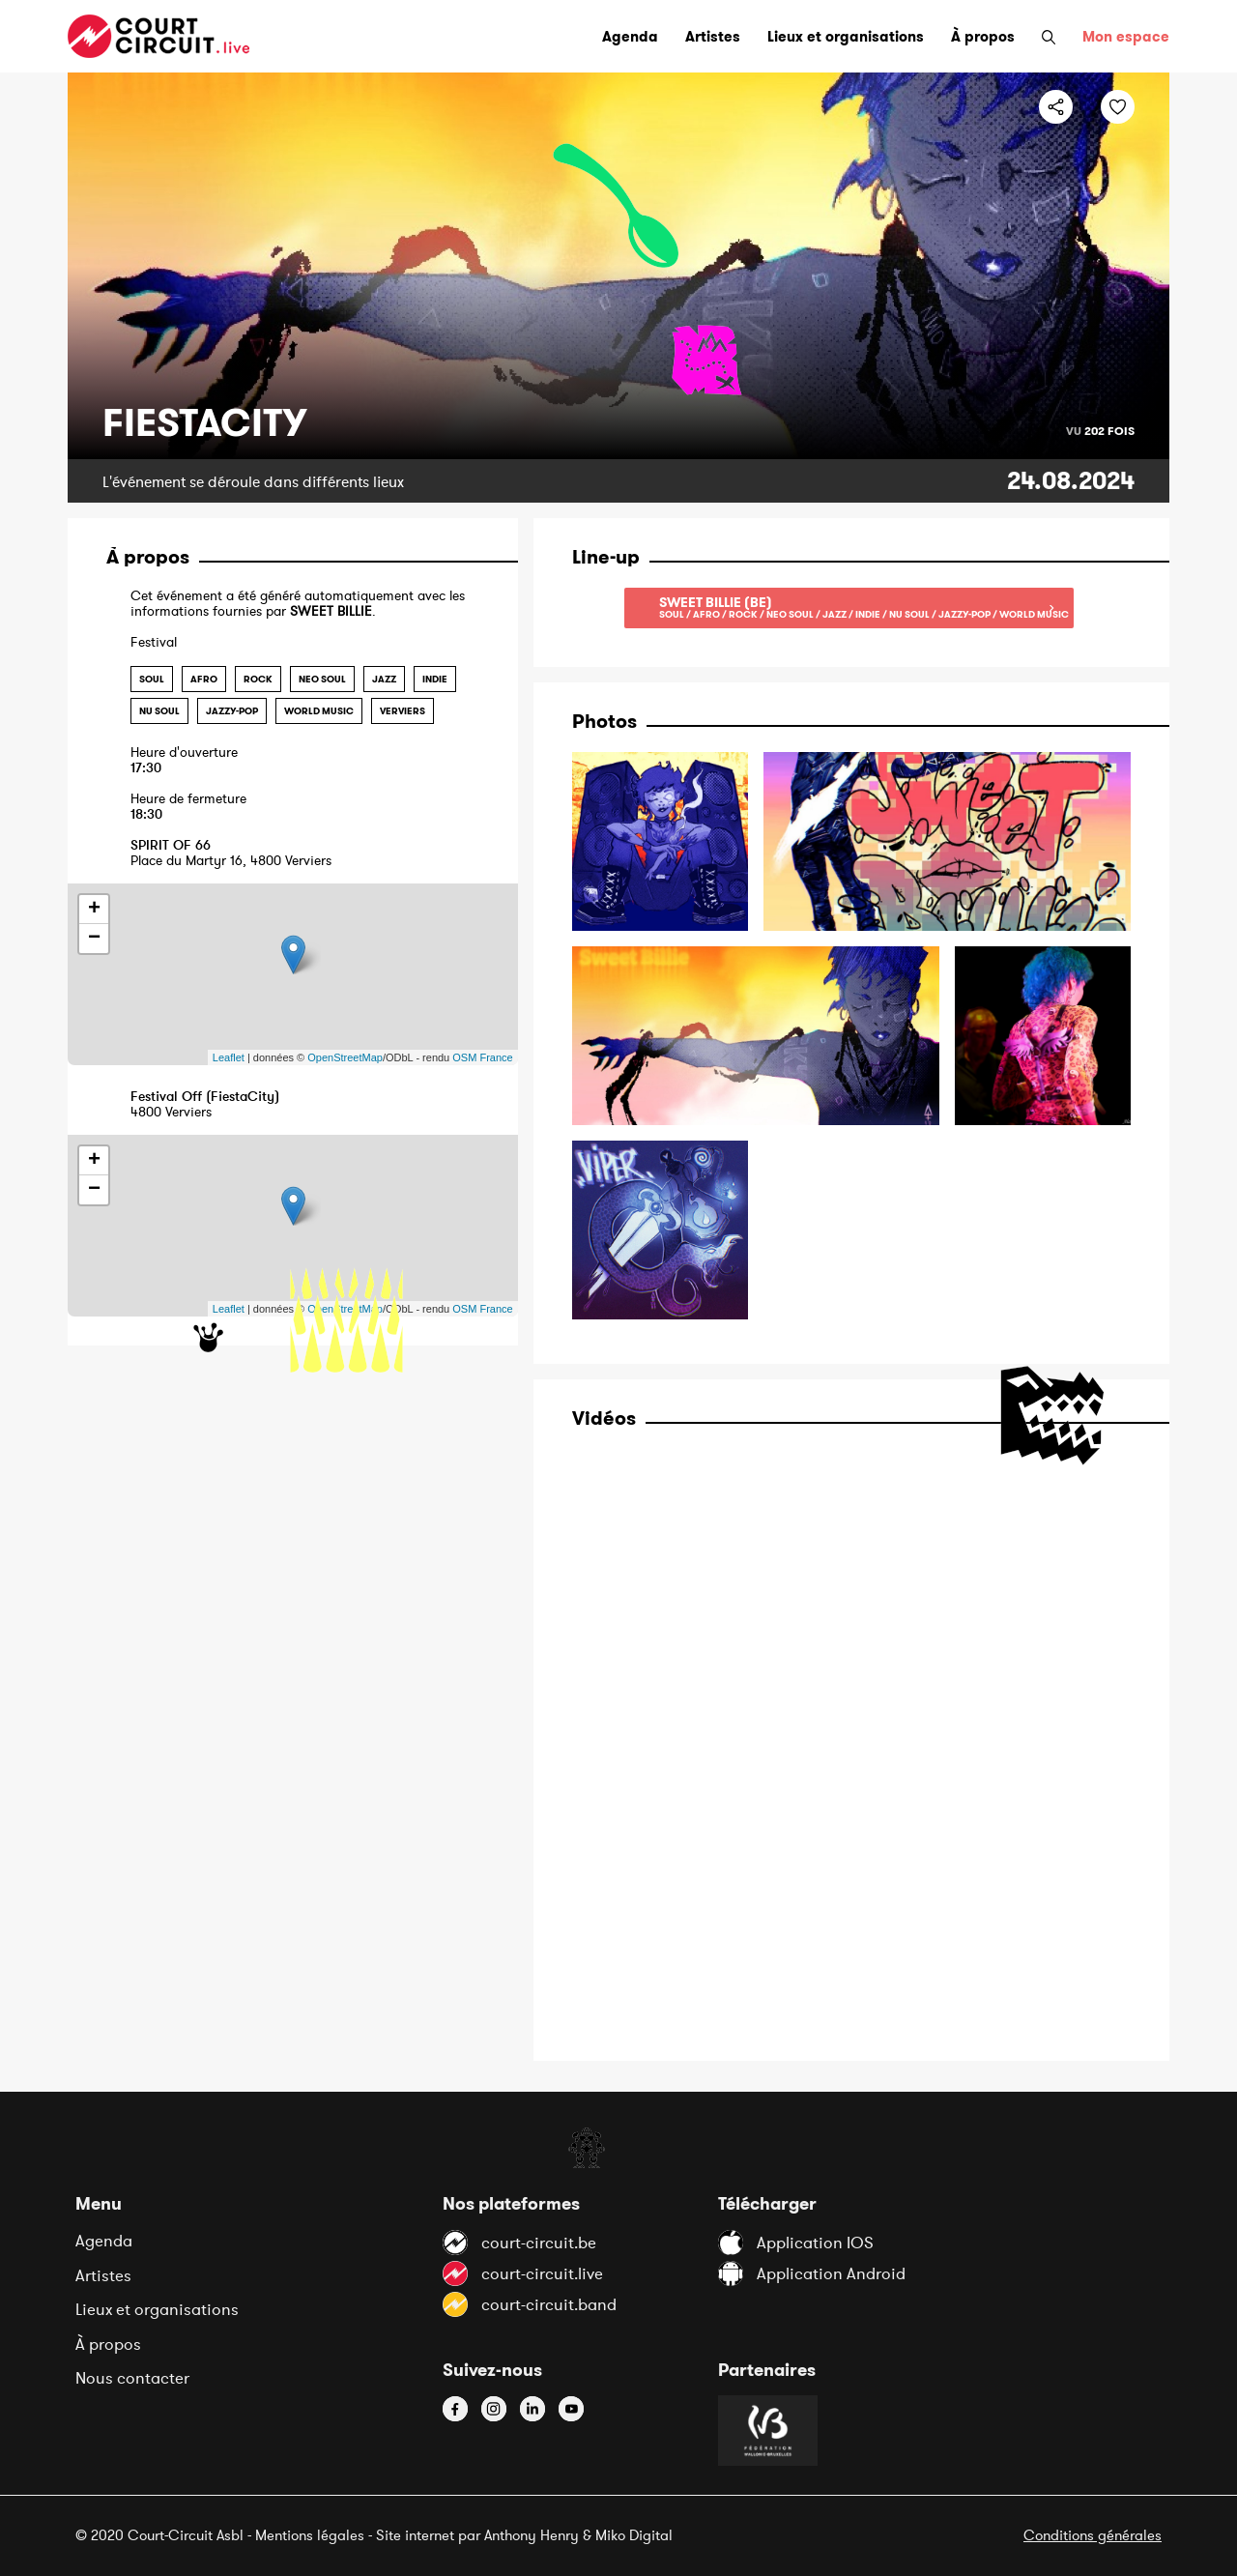 This screenshot has height=2576, width=1237. What do you see at coordinates (346, 1317) in the screenshot?
I see `indicates a spike trap or hazard zone` at bounding box center [346, 1317].